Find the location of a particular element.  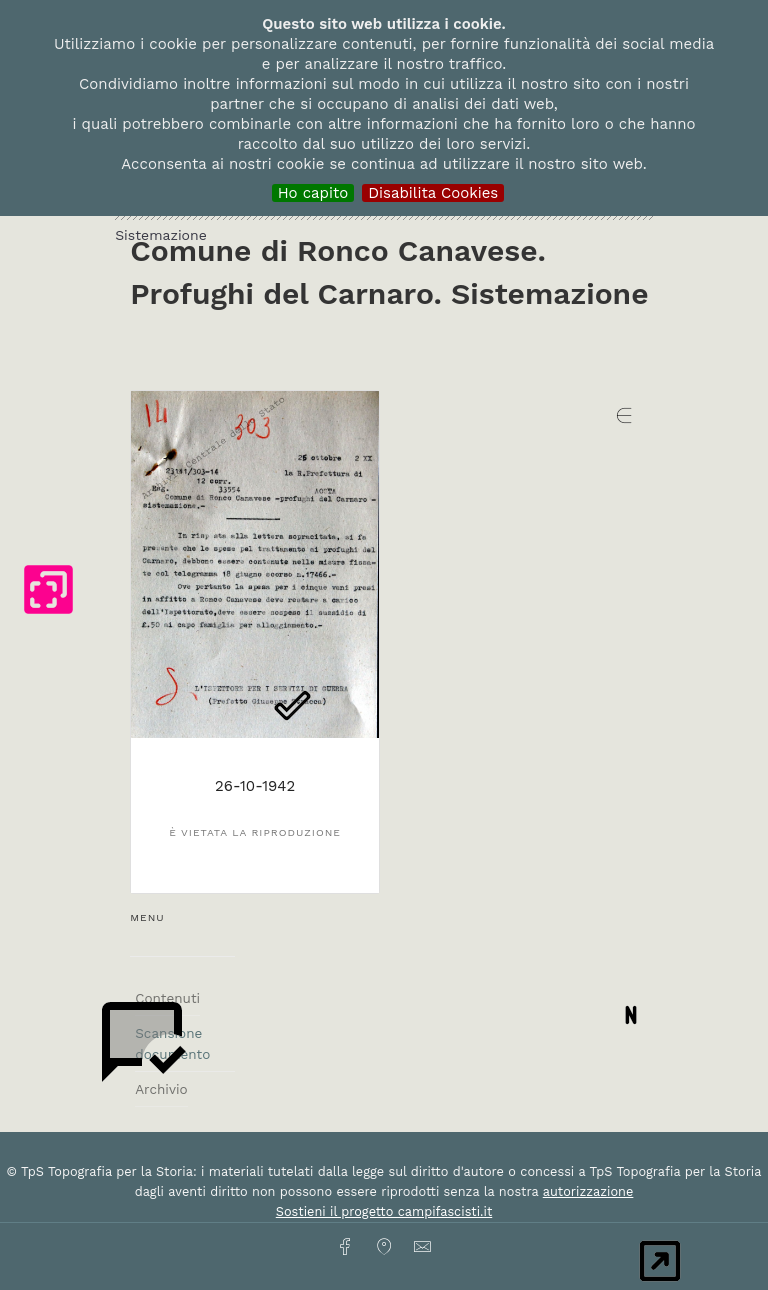

bring selection to front layer is located at coordinates (48, 589).